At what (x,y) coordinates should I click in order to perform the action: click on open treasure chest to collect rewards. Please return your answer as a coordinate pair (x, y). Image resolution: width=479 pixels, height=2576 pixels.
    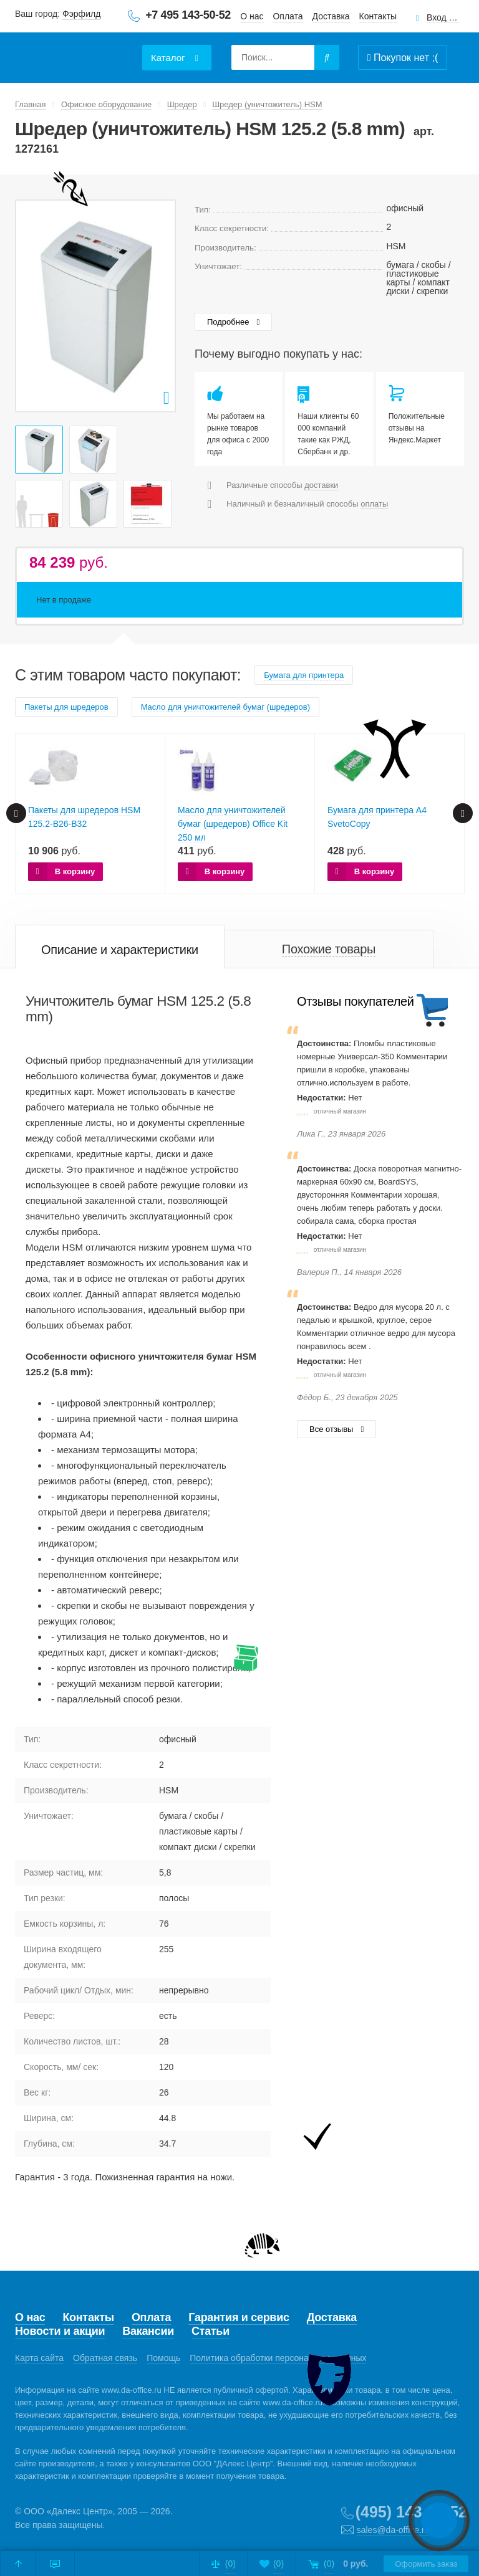
    Looking at the image, I should click on (246, 1658).